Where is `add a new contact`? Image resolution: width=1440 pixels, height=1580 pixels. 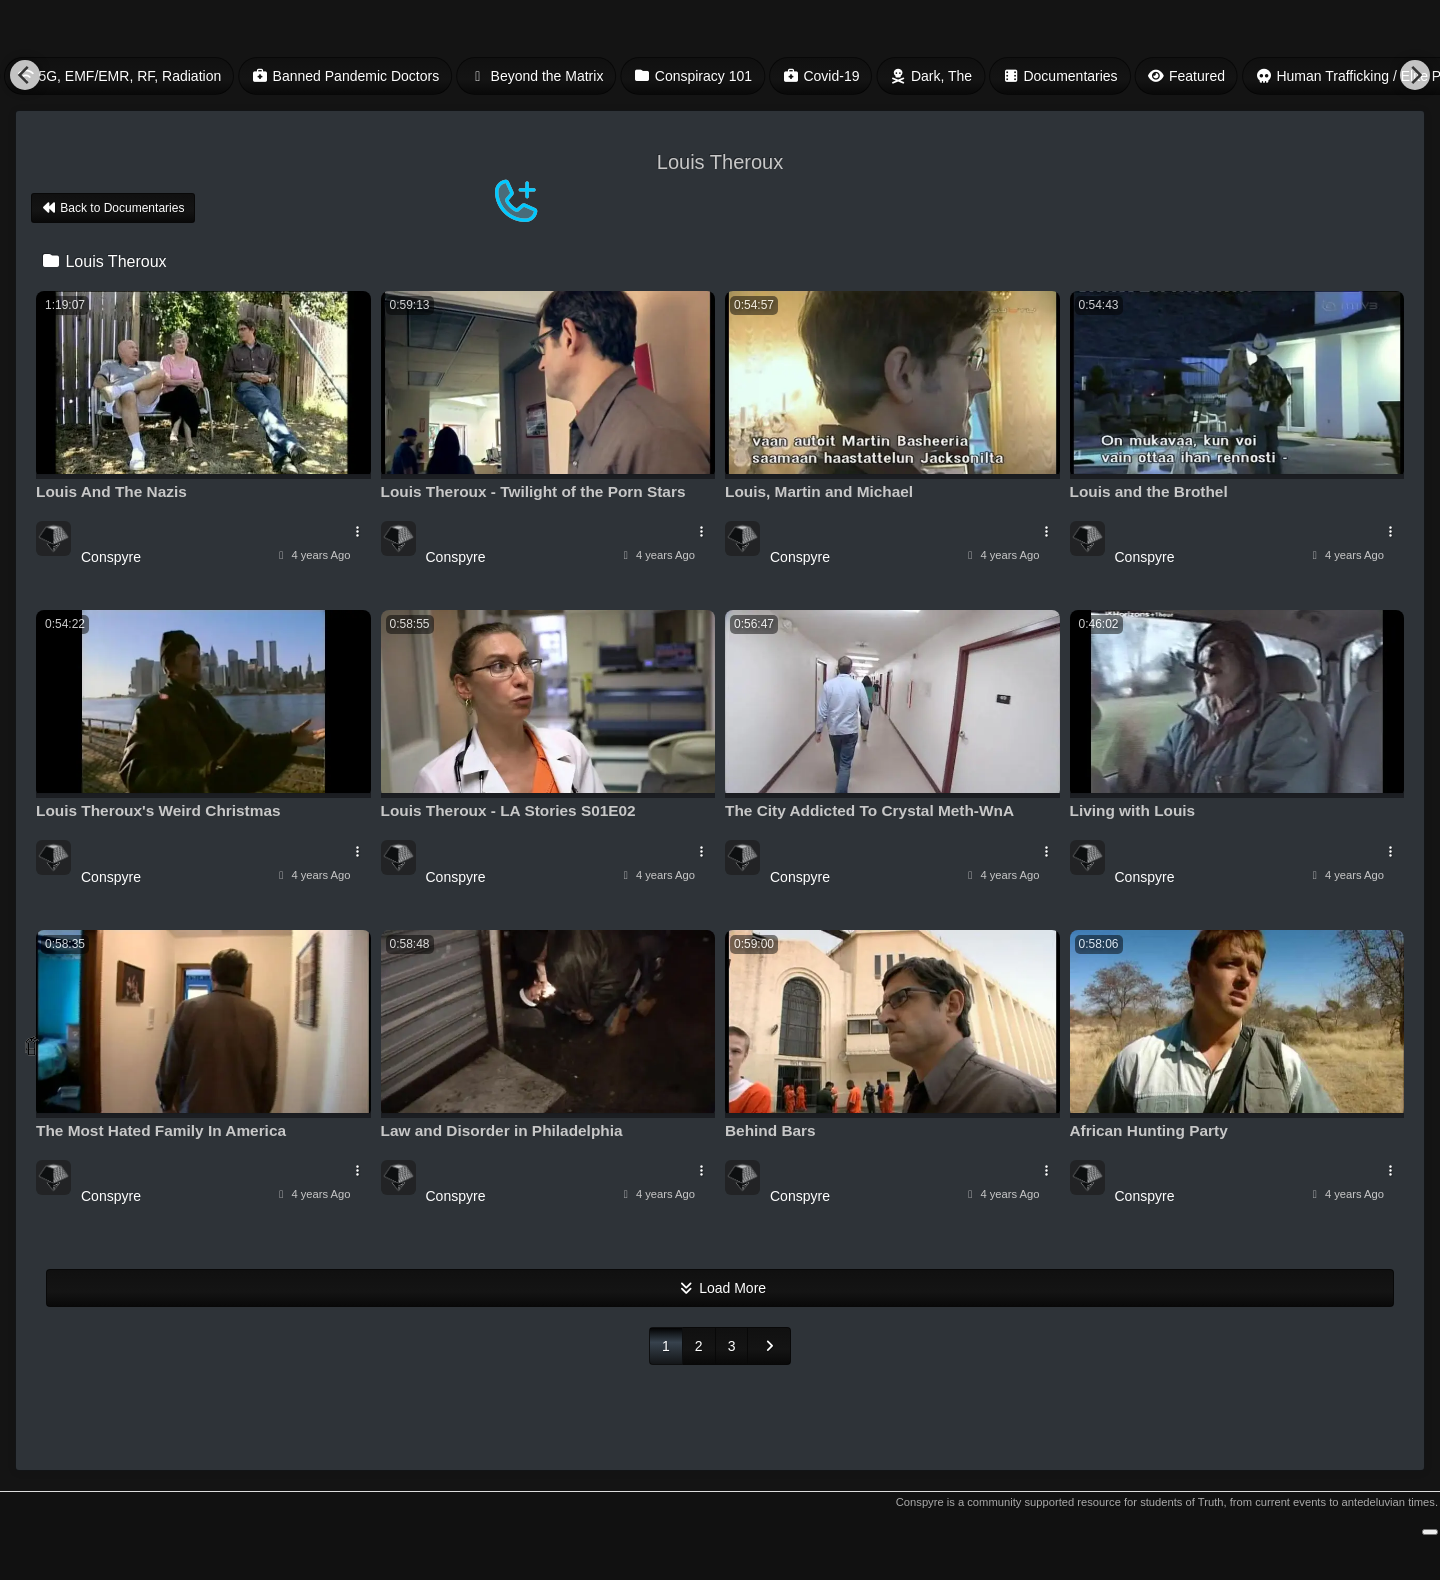
add a new contact is located at coordinates (517, 200).